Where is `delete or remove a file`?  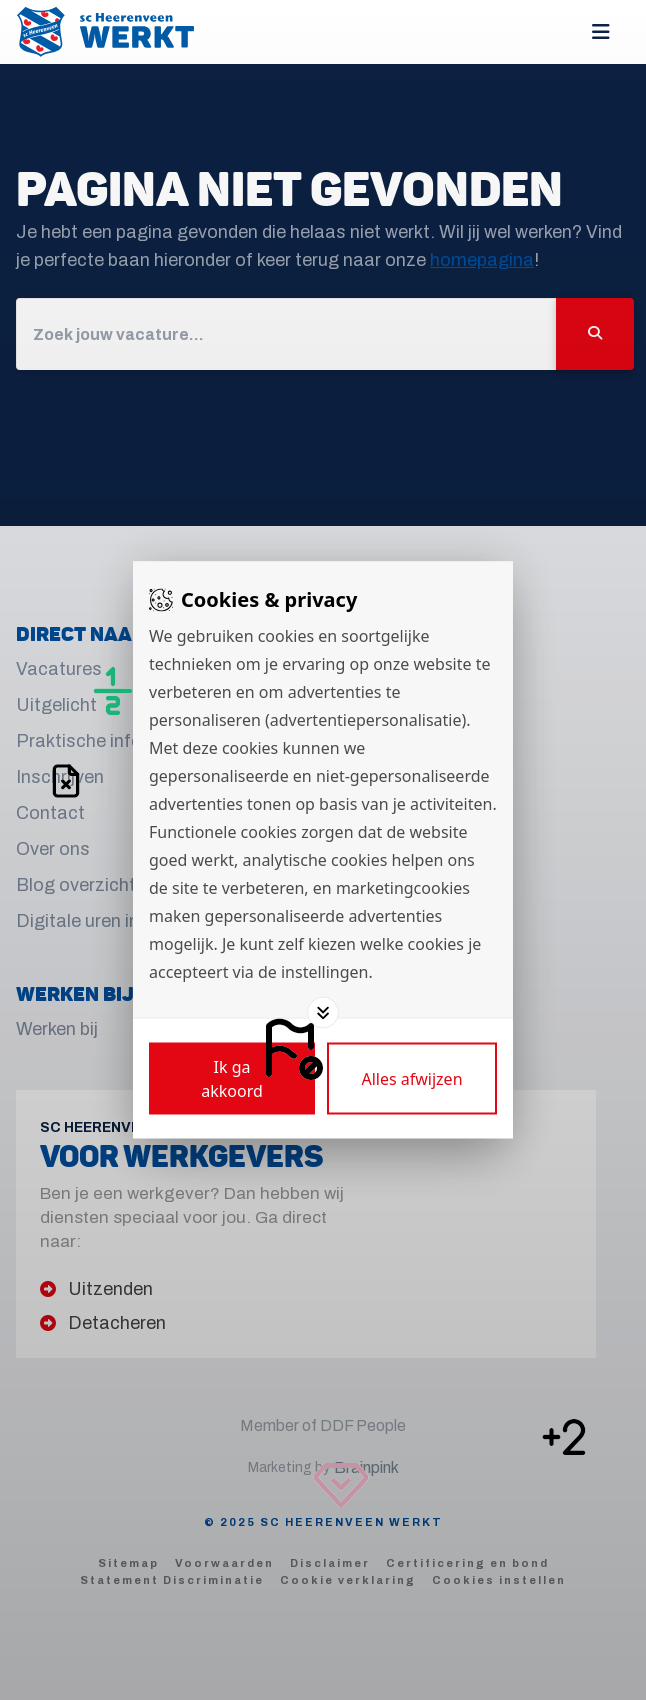 delete or remove a file is located at coordinates (66, 781).